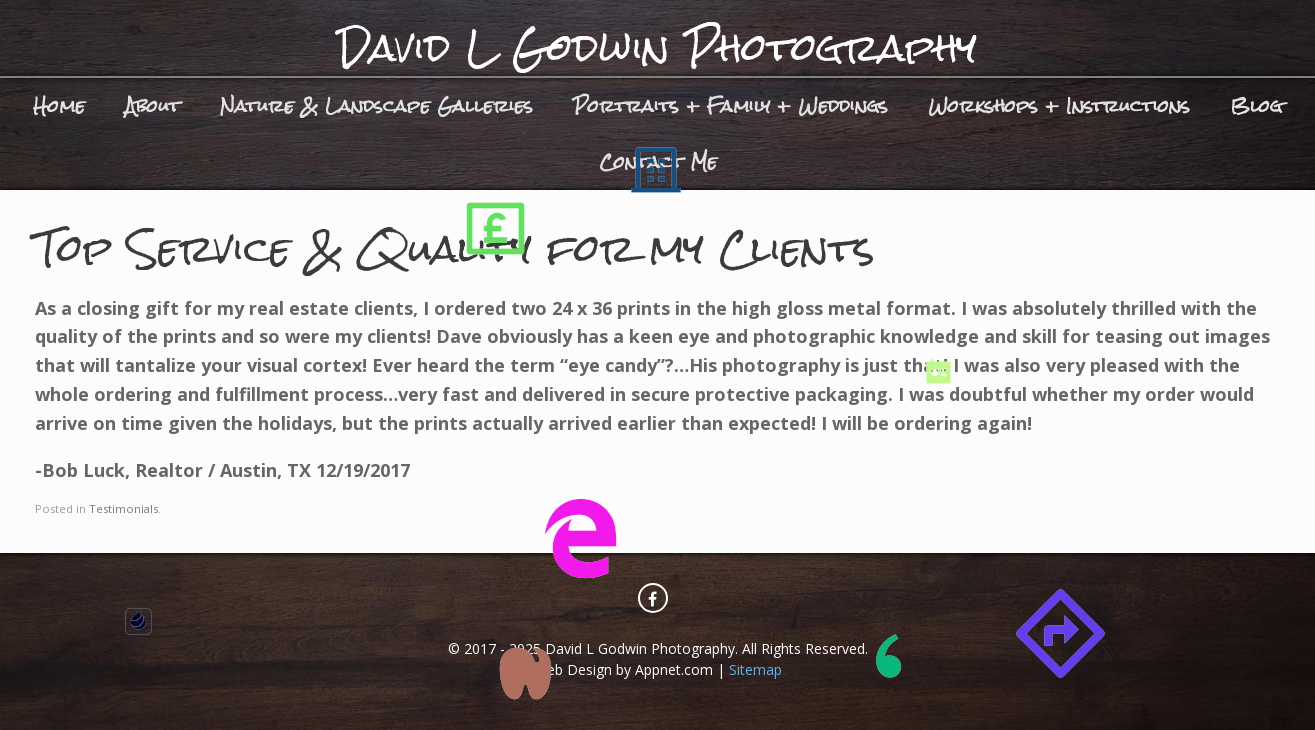 The height and width of the screenshot is (730, 1315). What do you see at coordinates (495, 228) in the screenshot?
I see `view balance in british pounds` at bounding box center [495, 228].